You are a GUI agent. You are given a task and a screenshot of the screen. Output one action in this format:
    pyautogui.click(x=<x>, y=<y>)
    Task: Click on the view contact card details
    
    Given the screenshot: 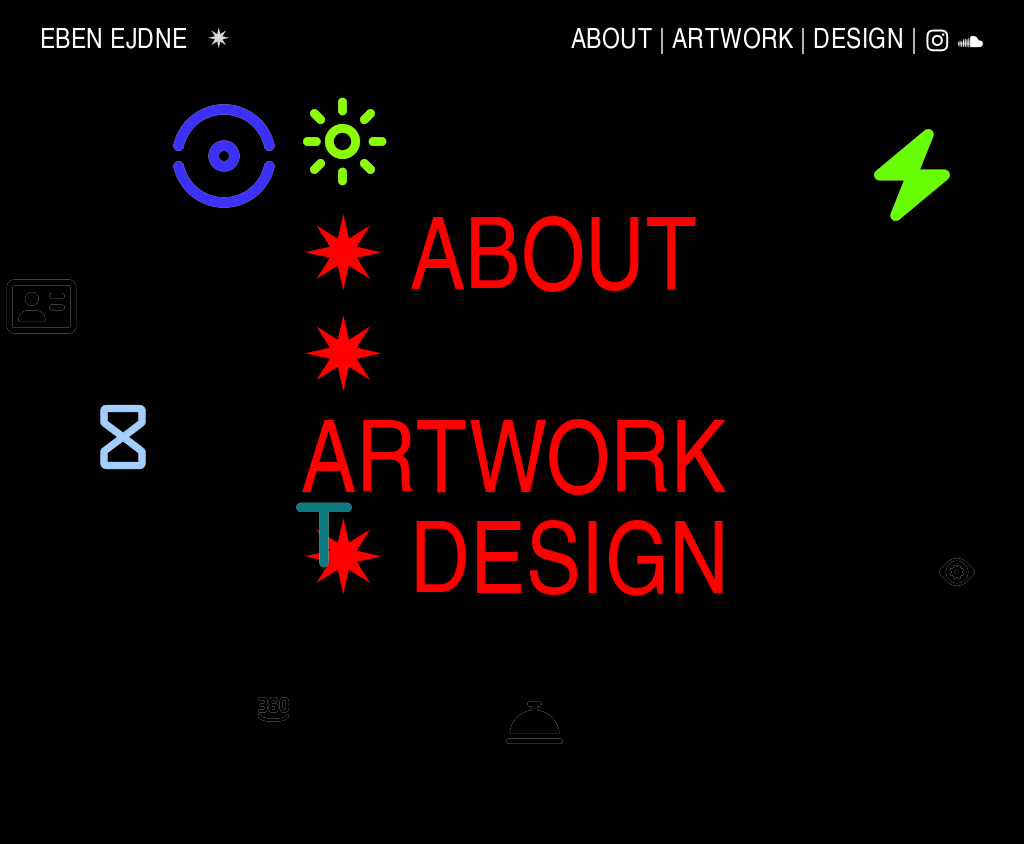 What is the action you would take?
    pyautogui.click(x=41, y=306)
    